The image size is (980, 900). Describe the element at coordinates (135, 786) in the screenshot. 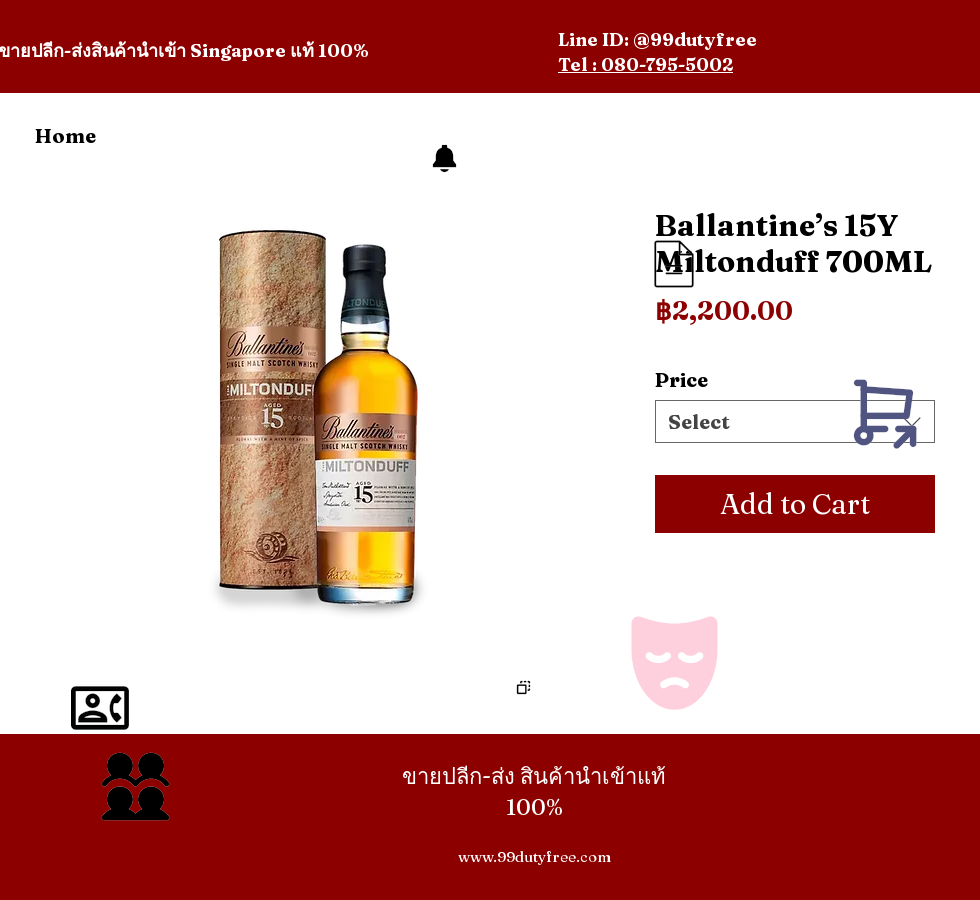

I see `view all team members` at that location.